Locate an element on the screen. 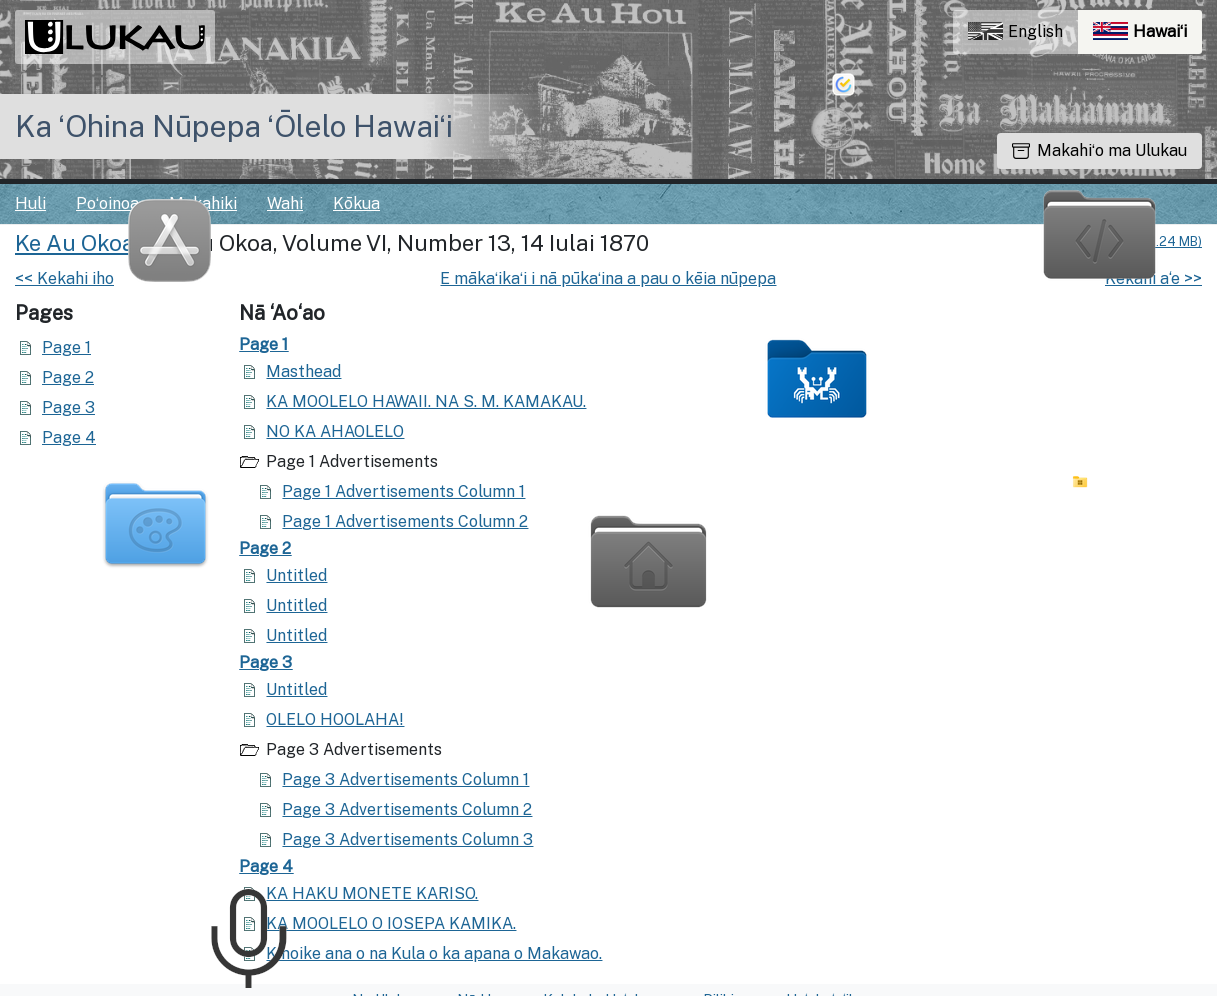 The width and height of the screenshot is (1217, 996). open the App Store to browse and download apps is located at coordinates (169, 240).